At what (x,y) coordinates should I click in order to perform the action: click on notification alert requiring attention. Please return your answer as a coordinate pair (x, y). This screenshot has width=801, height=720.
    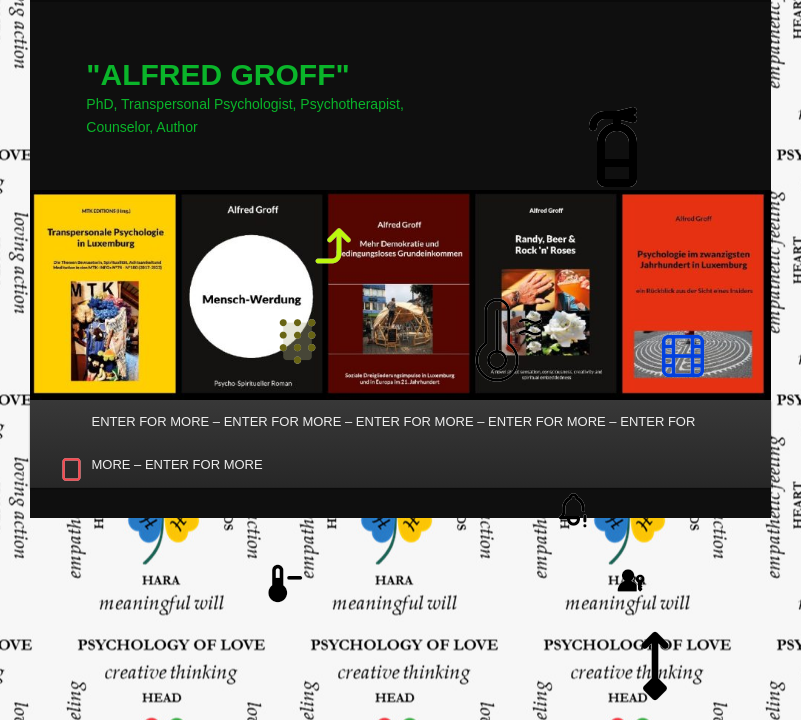
    Looking at the image, I should click on (573, 509).